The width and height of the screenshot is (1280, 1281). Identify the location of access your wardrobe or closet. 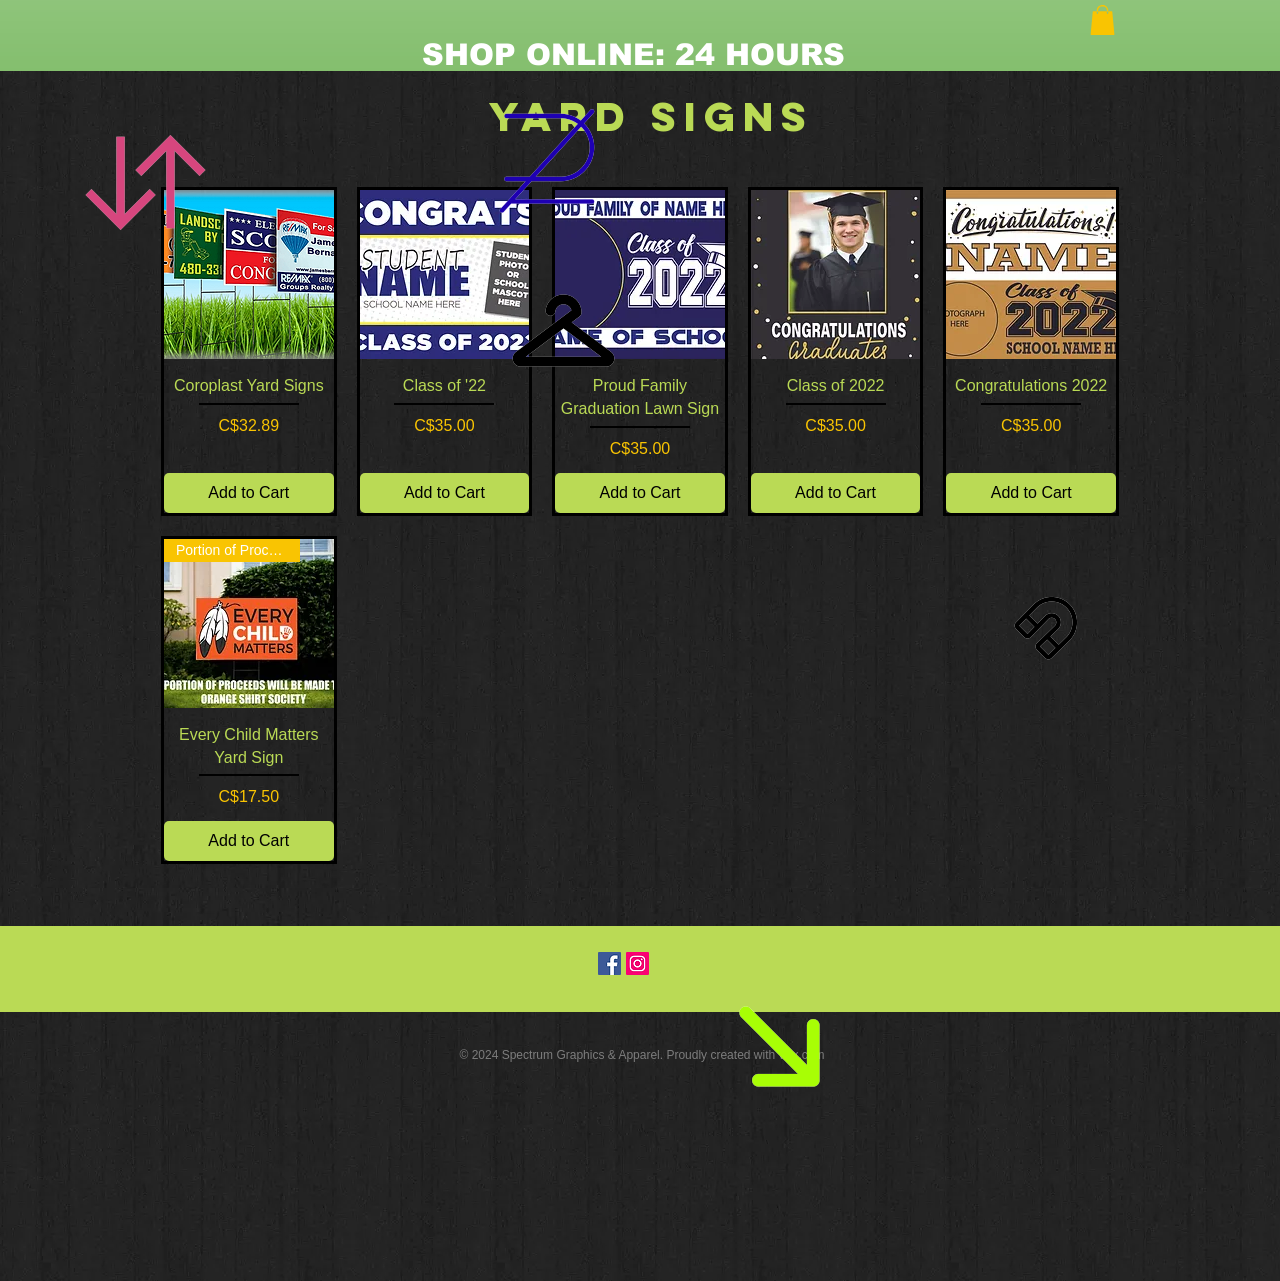
(563, 335).